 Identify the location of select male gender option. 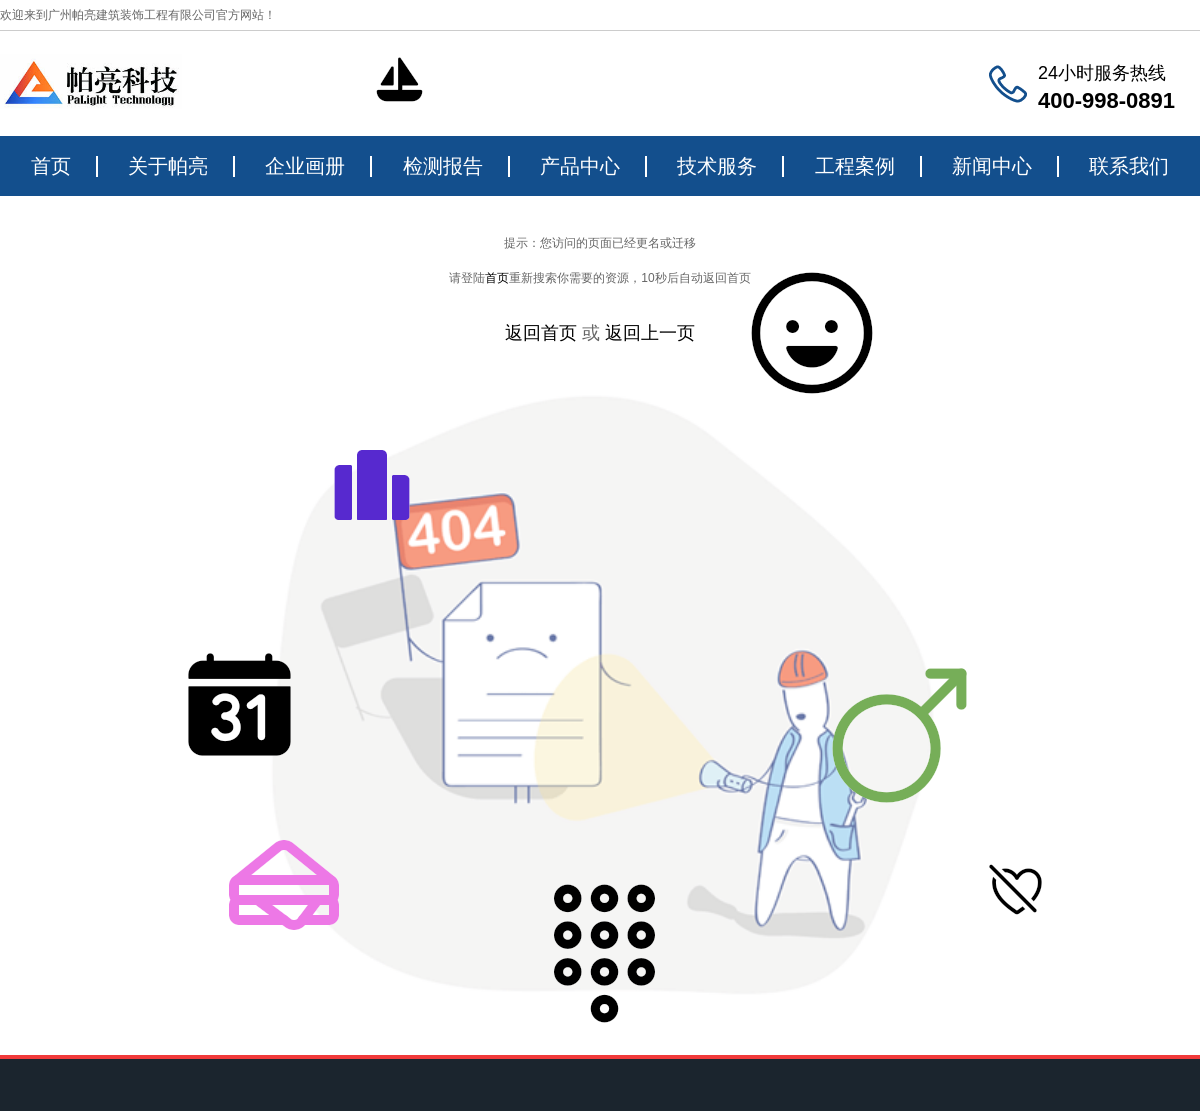
(899, 735).